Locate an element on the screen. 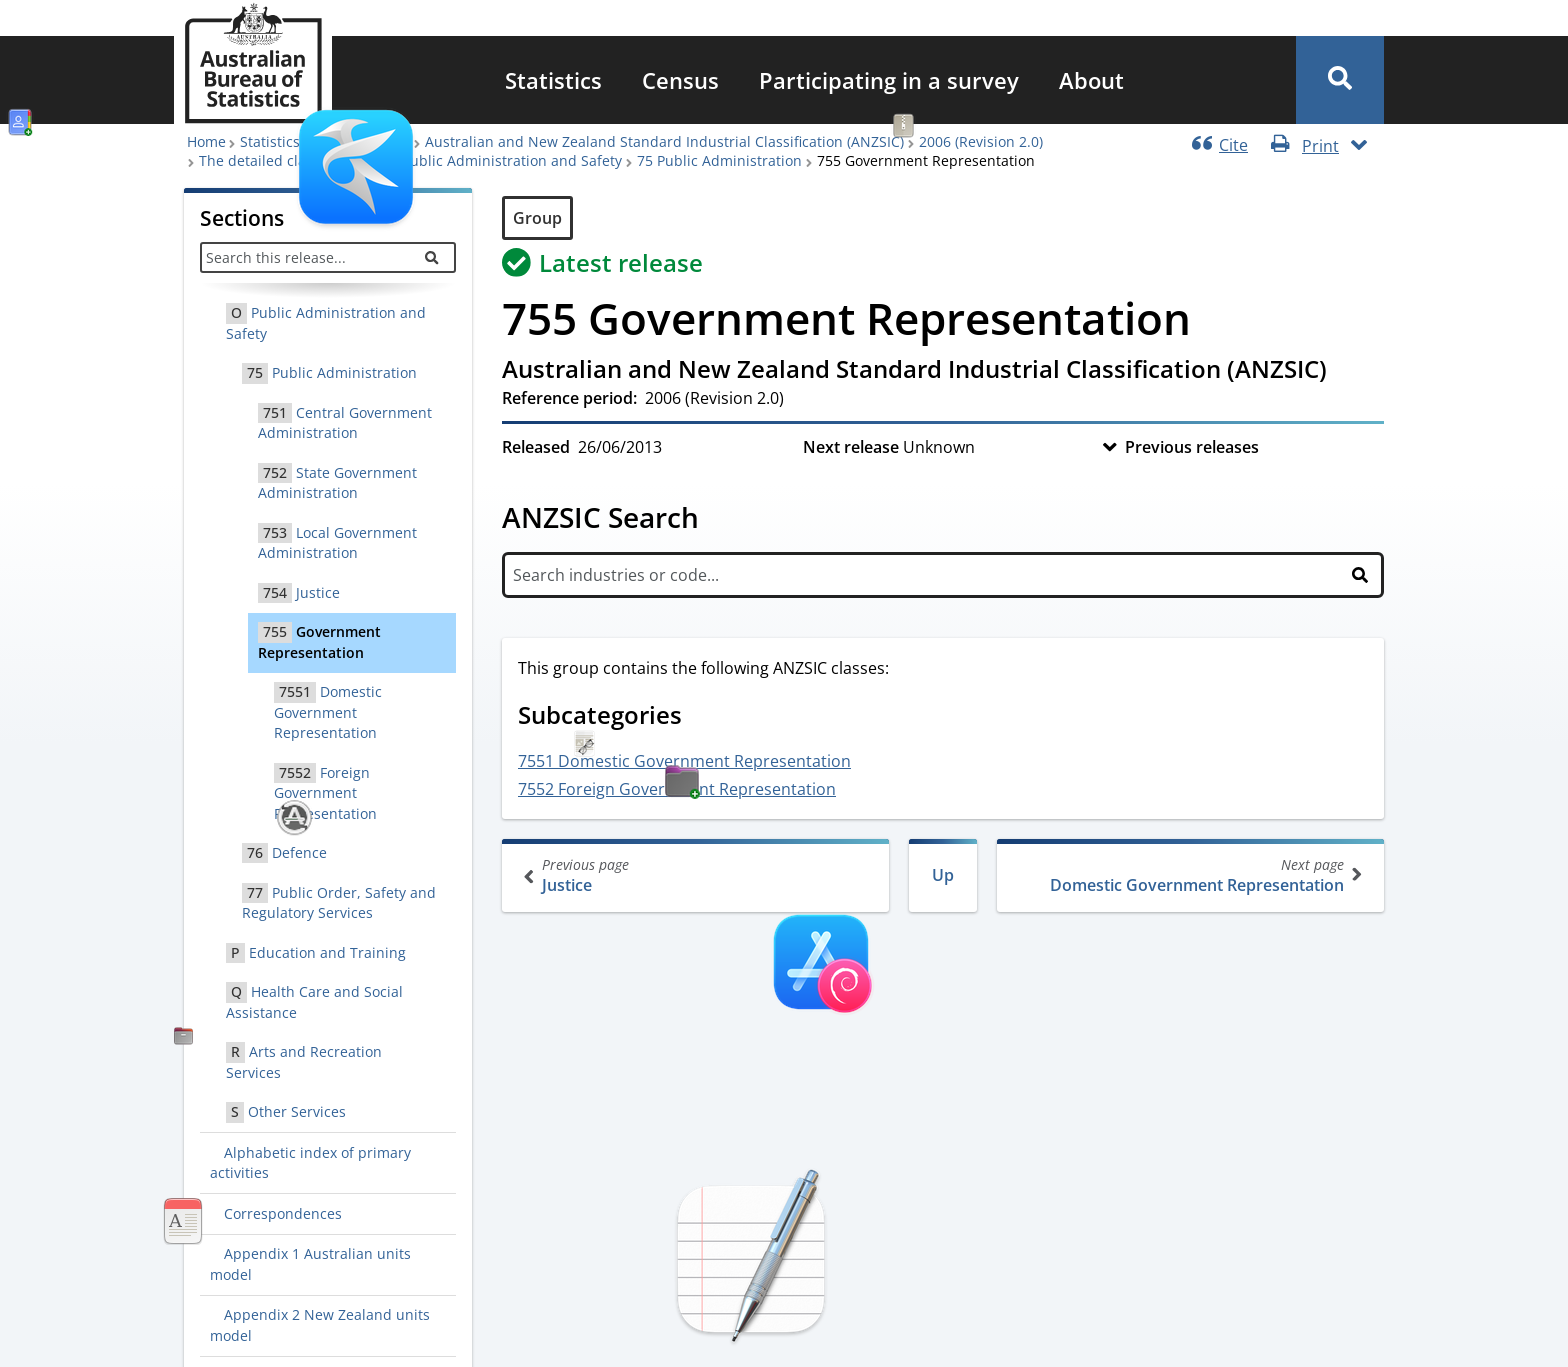 The height and width of the screenshot is (1367, 1568). check for system software updates is located at coordinates (294, 817).